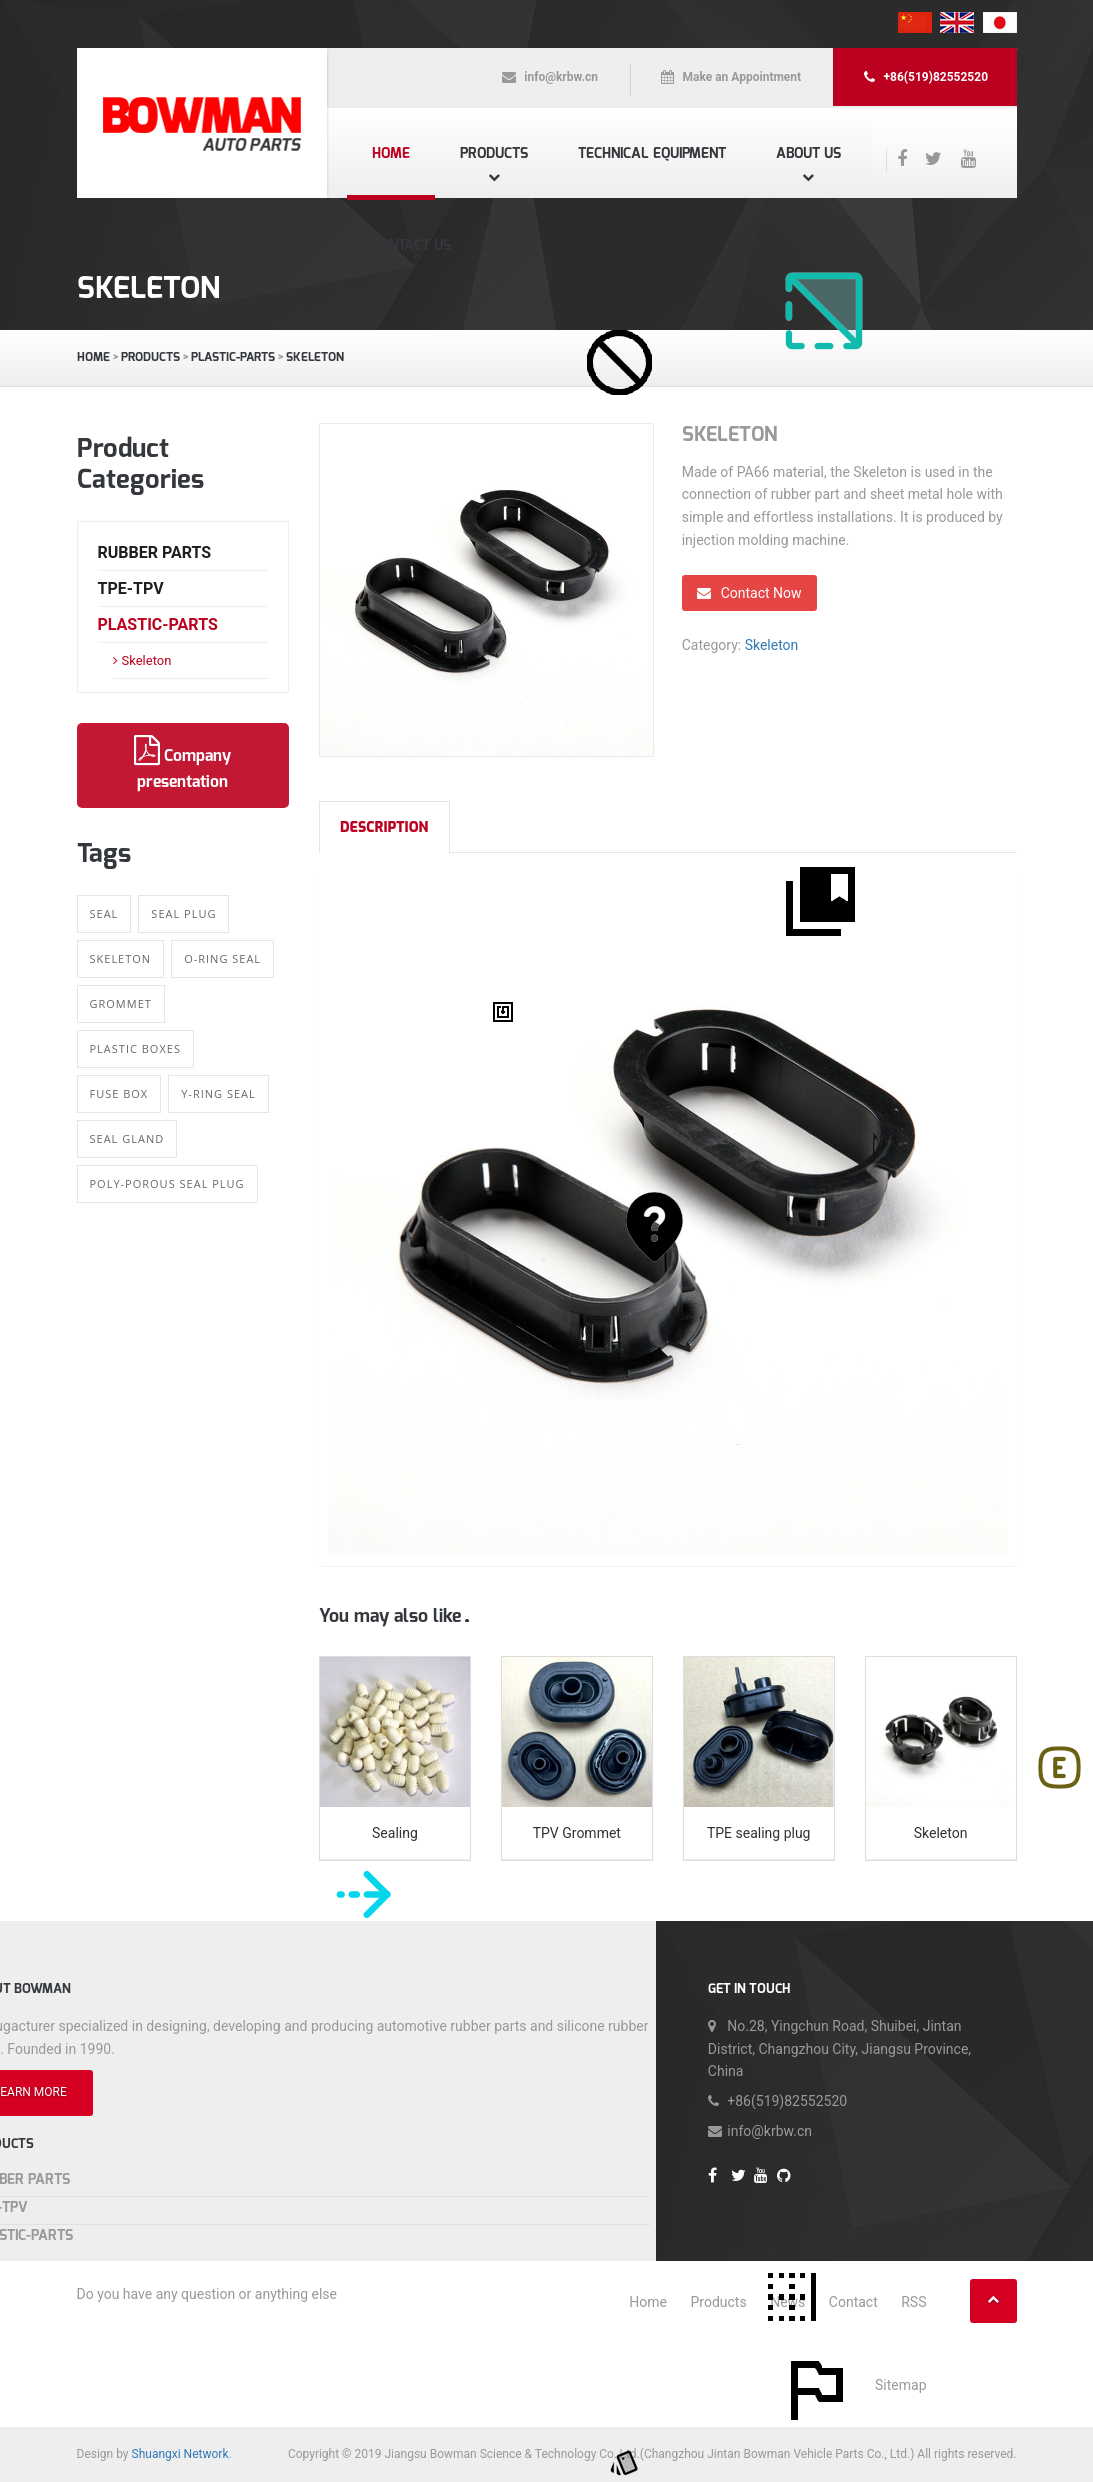  Describe the element at coordinates (820, 901) in the screenshot. I see `access your bookmarked collections` at that location.